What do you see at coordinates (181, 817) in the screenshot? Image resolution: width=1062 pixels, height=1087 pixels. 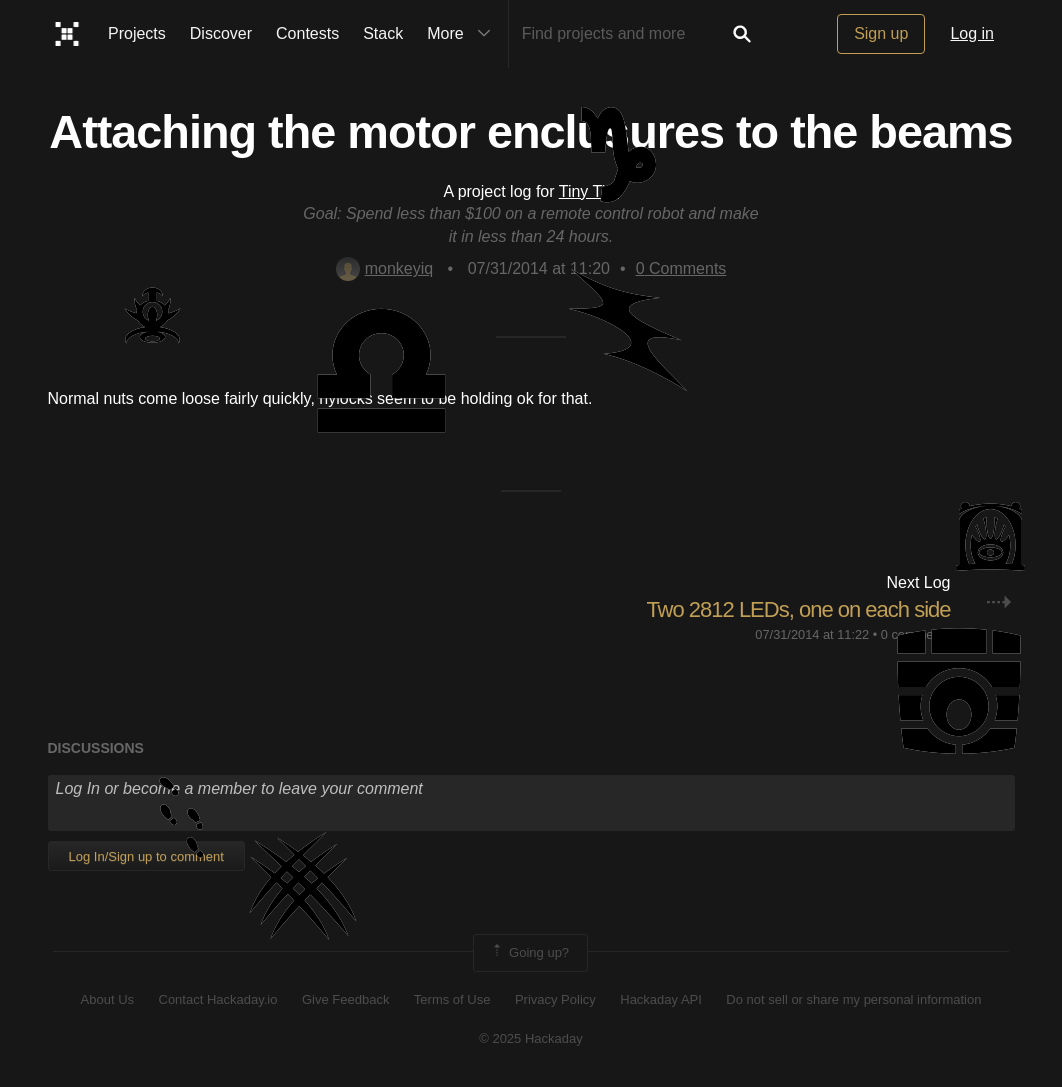 I see `track your steps or walking activity` at bounding box center [181, 817].